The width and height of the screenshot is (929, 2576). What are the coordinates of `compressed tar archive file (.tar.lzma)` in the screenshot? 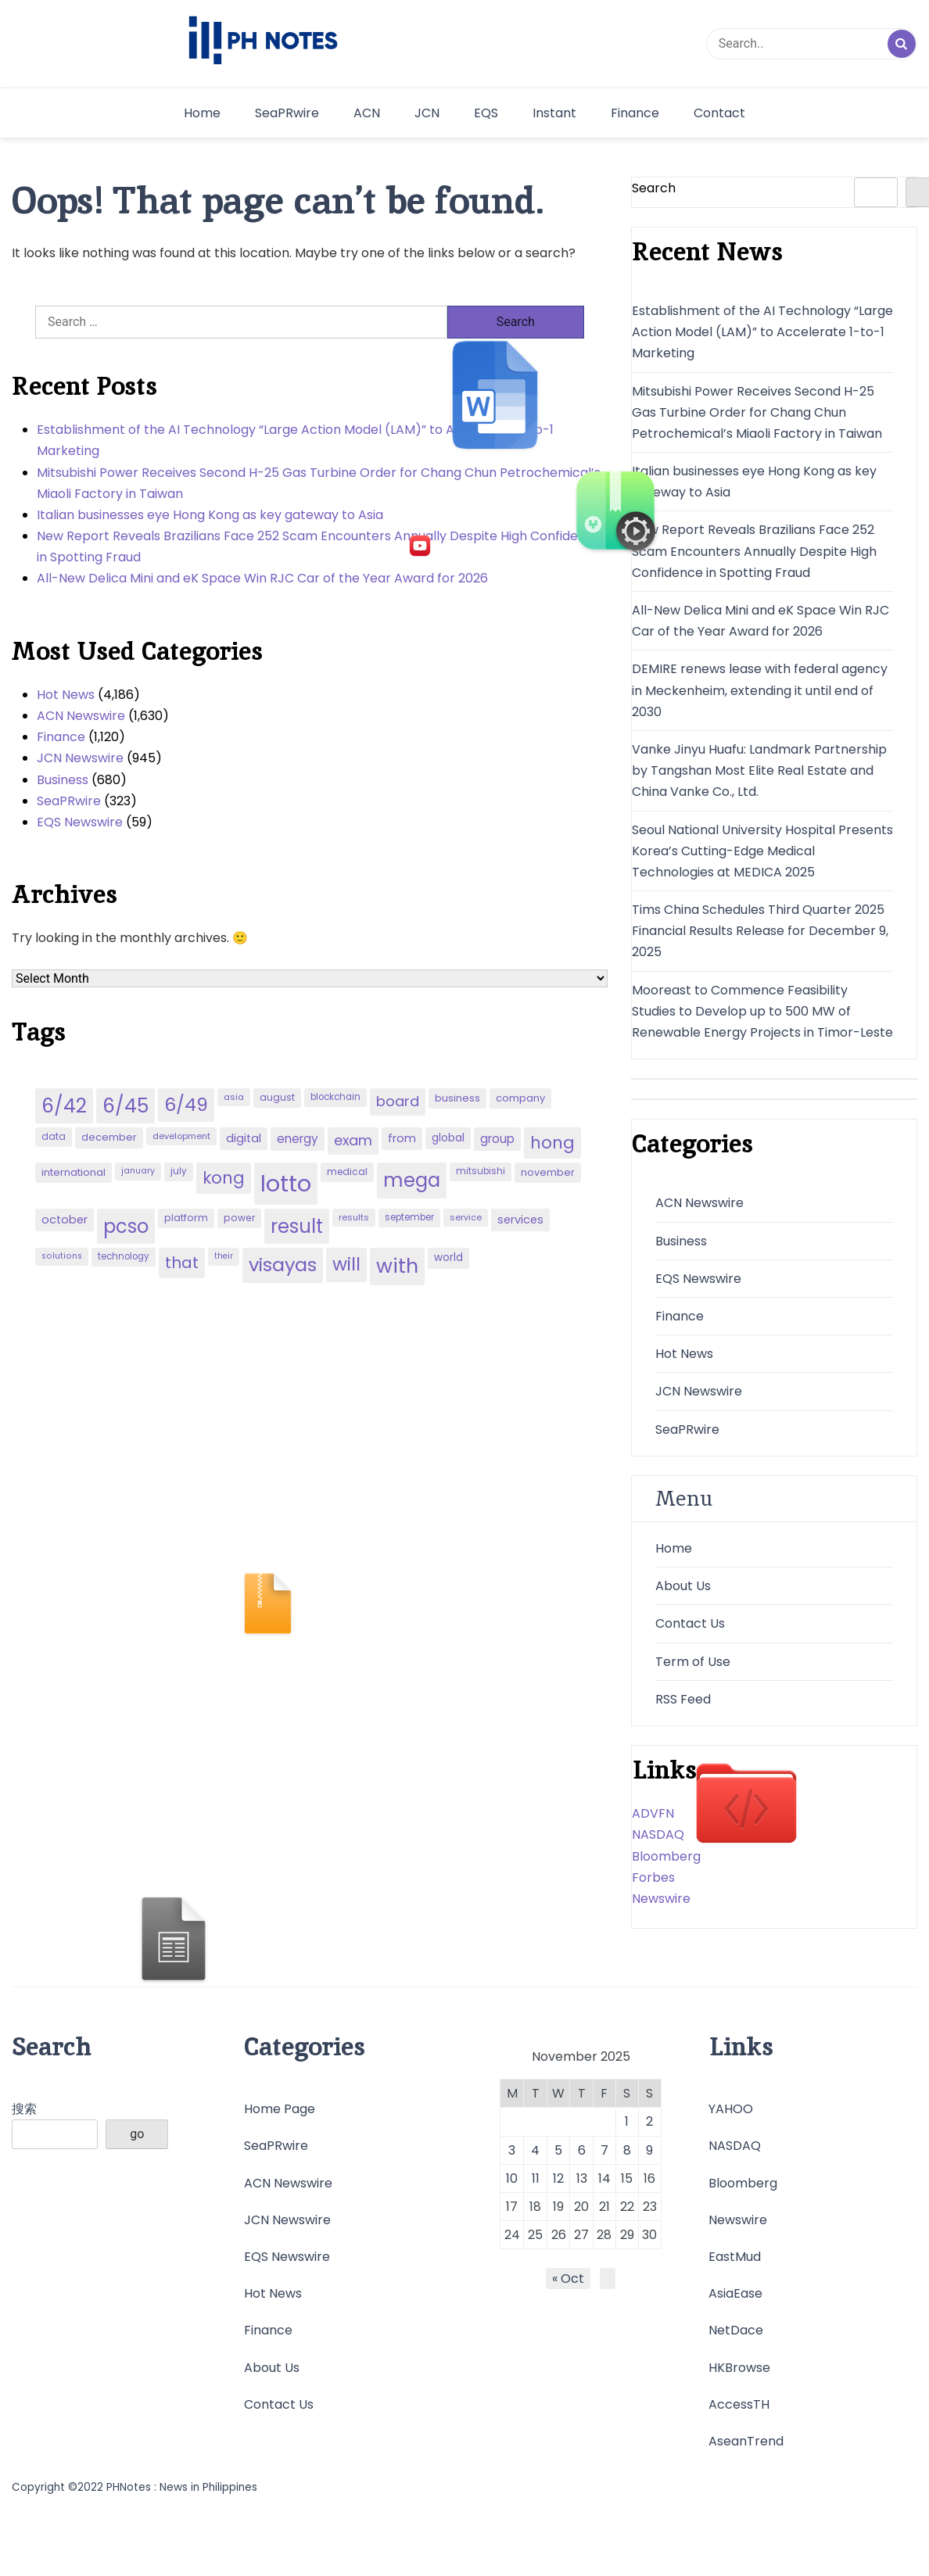 It's located at (267, 1604).